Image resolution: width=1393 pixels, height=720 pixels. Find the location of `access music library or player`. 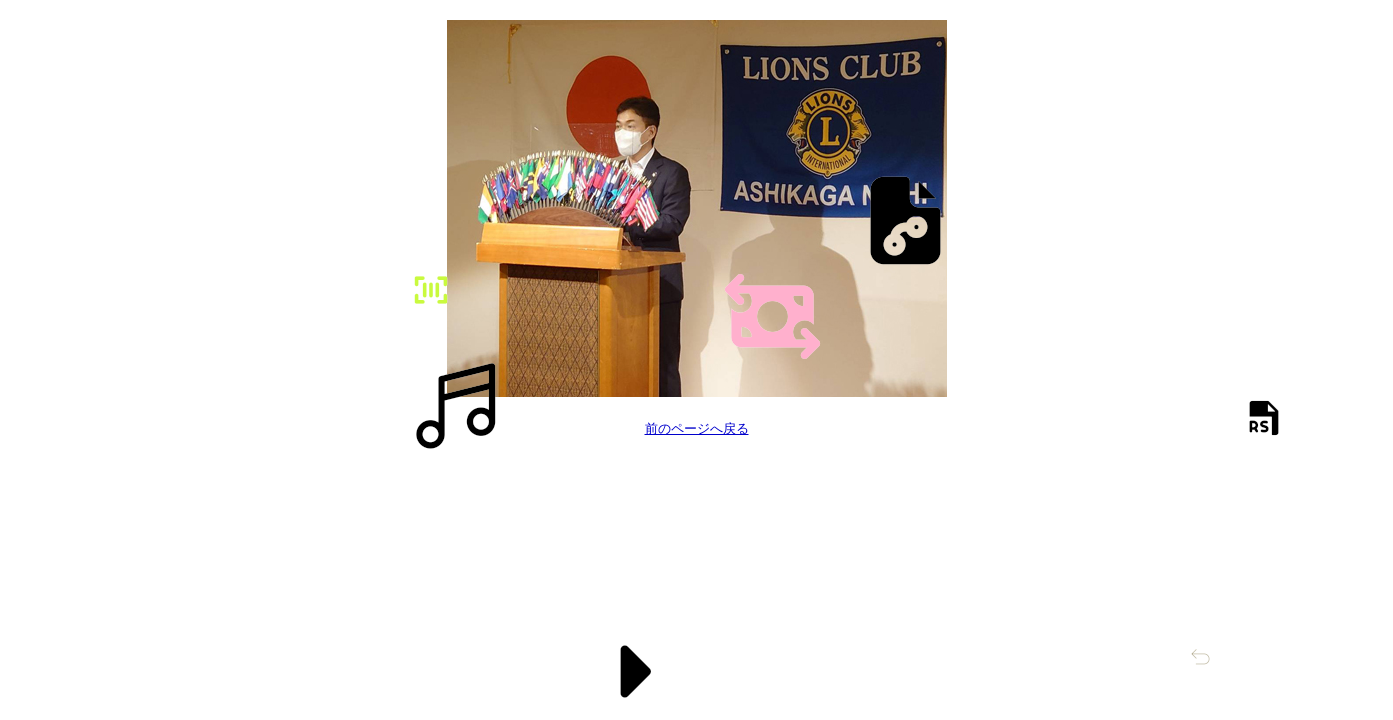

access music library or player is located at coordinates (460, 407).